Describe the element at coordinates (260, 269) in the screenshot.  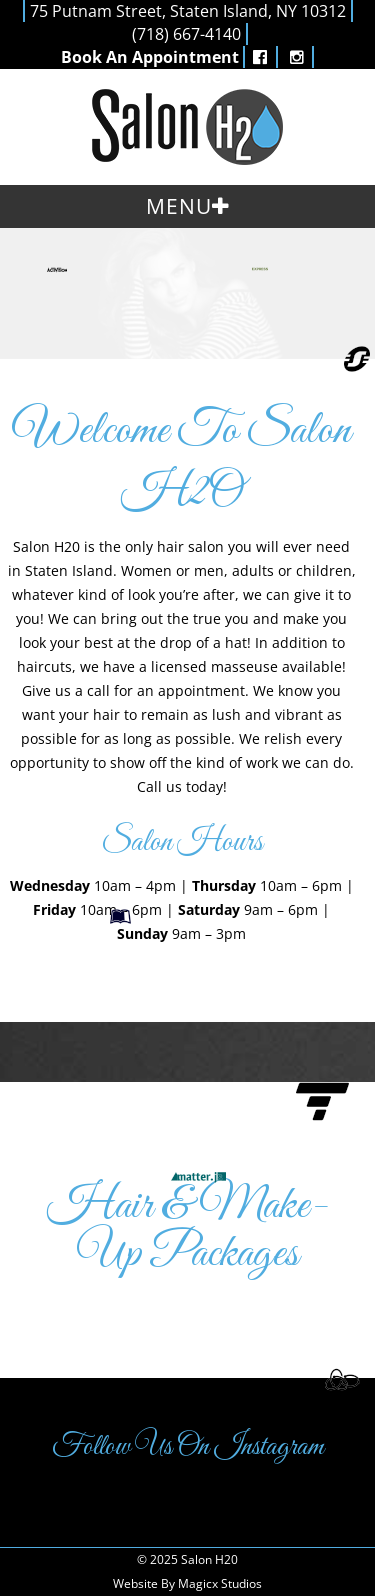
I see `visit the Express clothing retailer website` at that location.